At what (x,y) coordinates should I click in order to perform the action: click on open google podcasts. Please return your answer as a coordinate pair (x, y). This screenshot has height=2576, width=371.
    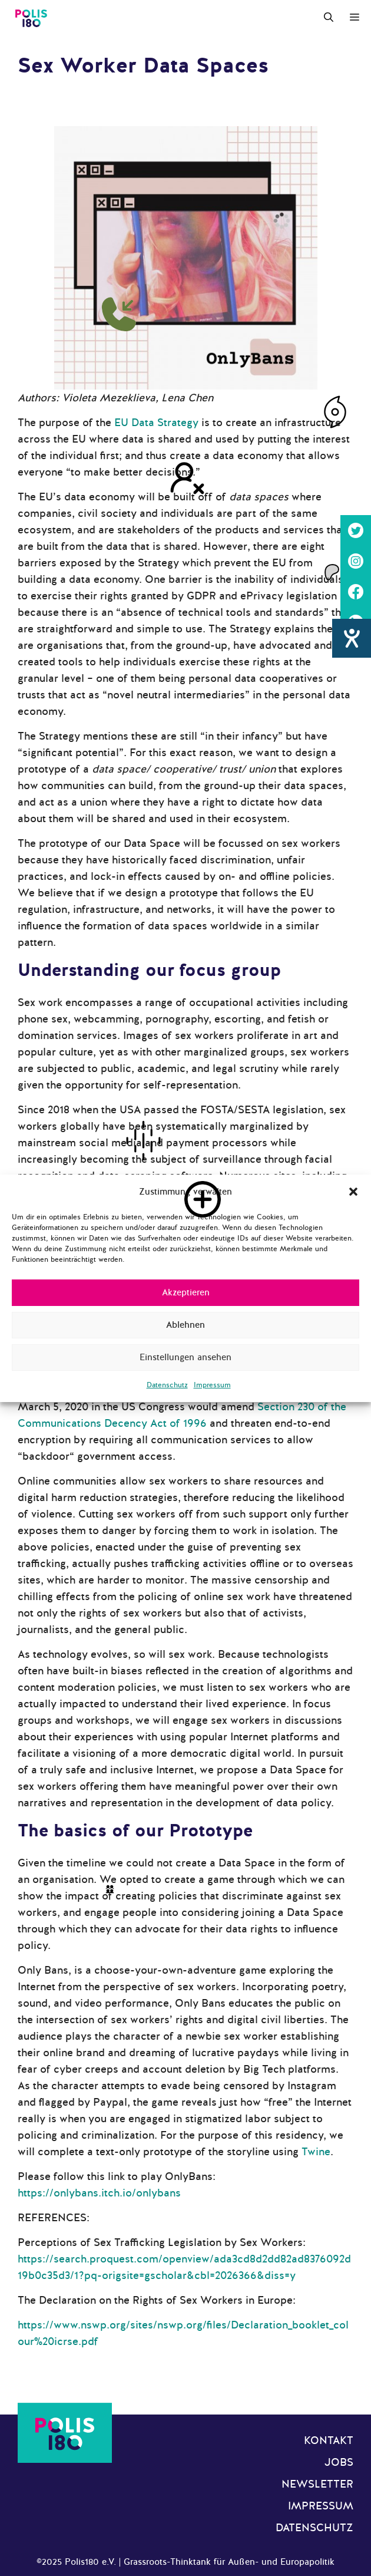
    Looking at the image, I should click on (143, 1140).